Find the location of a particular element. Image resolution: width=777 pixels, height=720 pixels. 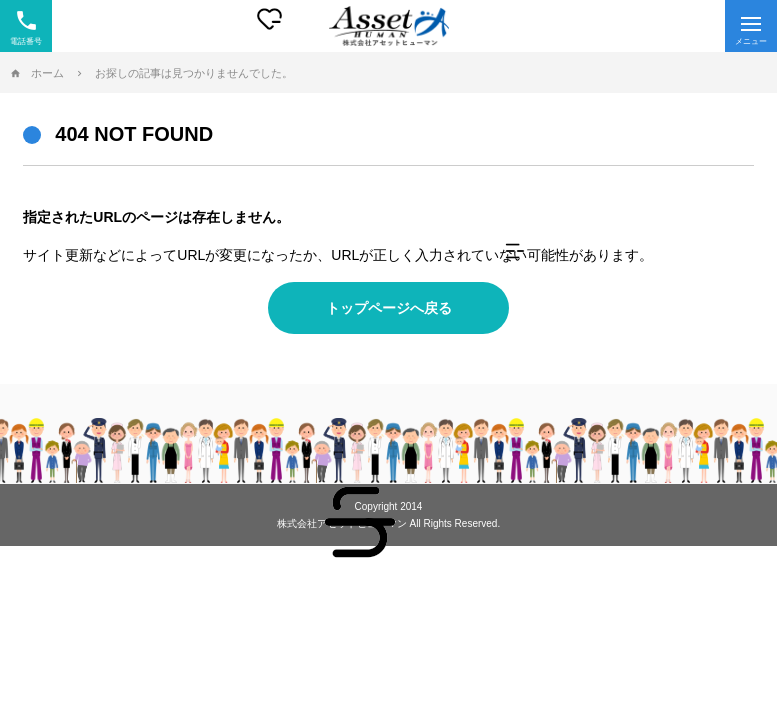

remove from favorites is located at coordinates (269, 18).